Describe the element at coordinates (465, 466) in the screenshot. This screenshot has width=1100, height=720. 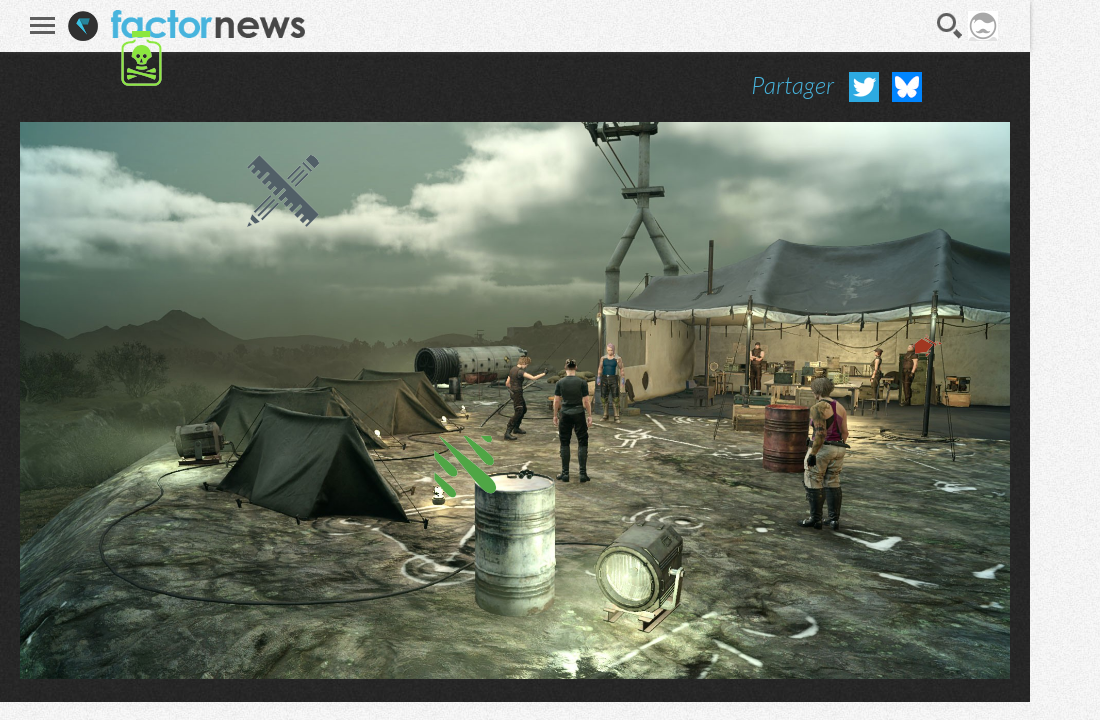
I see `indicates heavy rain weather condition` at that location.